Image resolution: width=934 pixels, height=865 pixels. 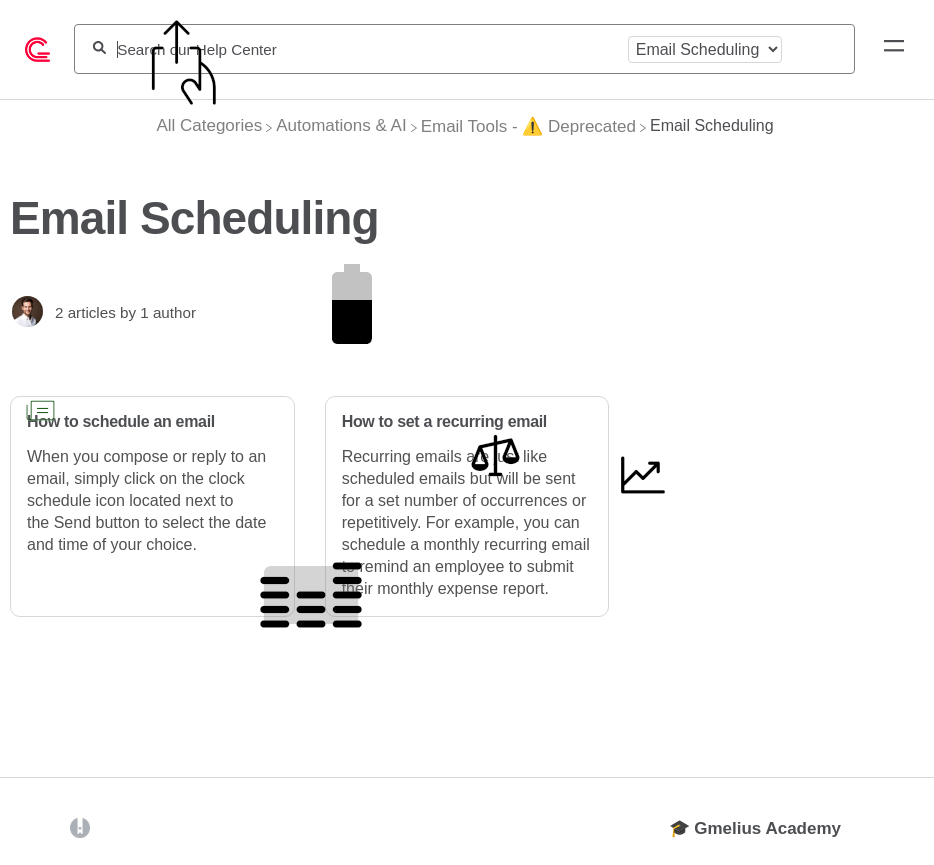 What do you see at coordinates (643, 475) in the screenshot?
I see `view analytics or performance trends` at bounding box center [643, 475].